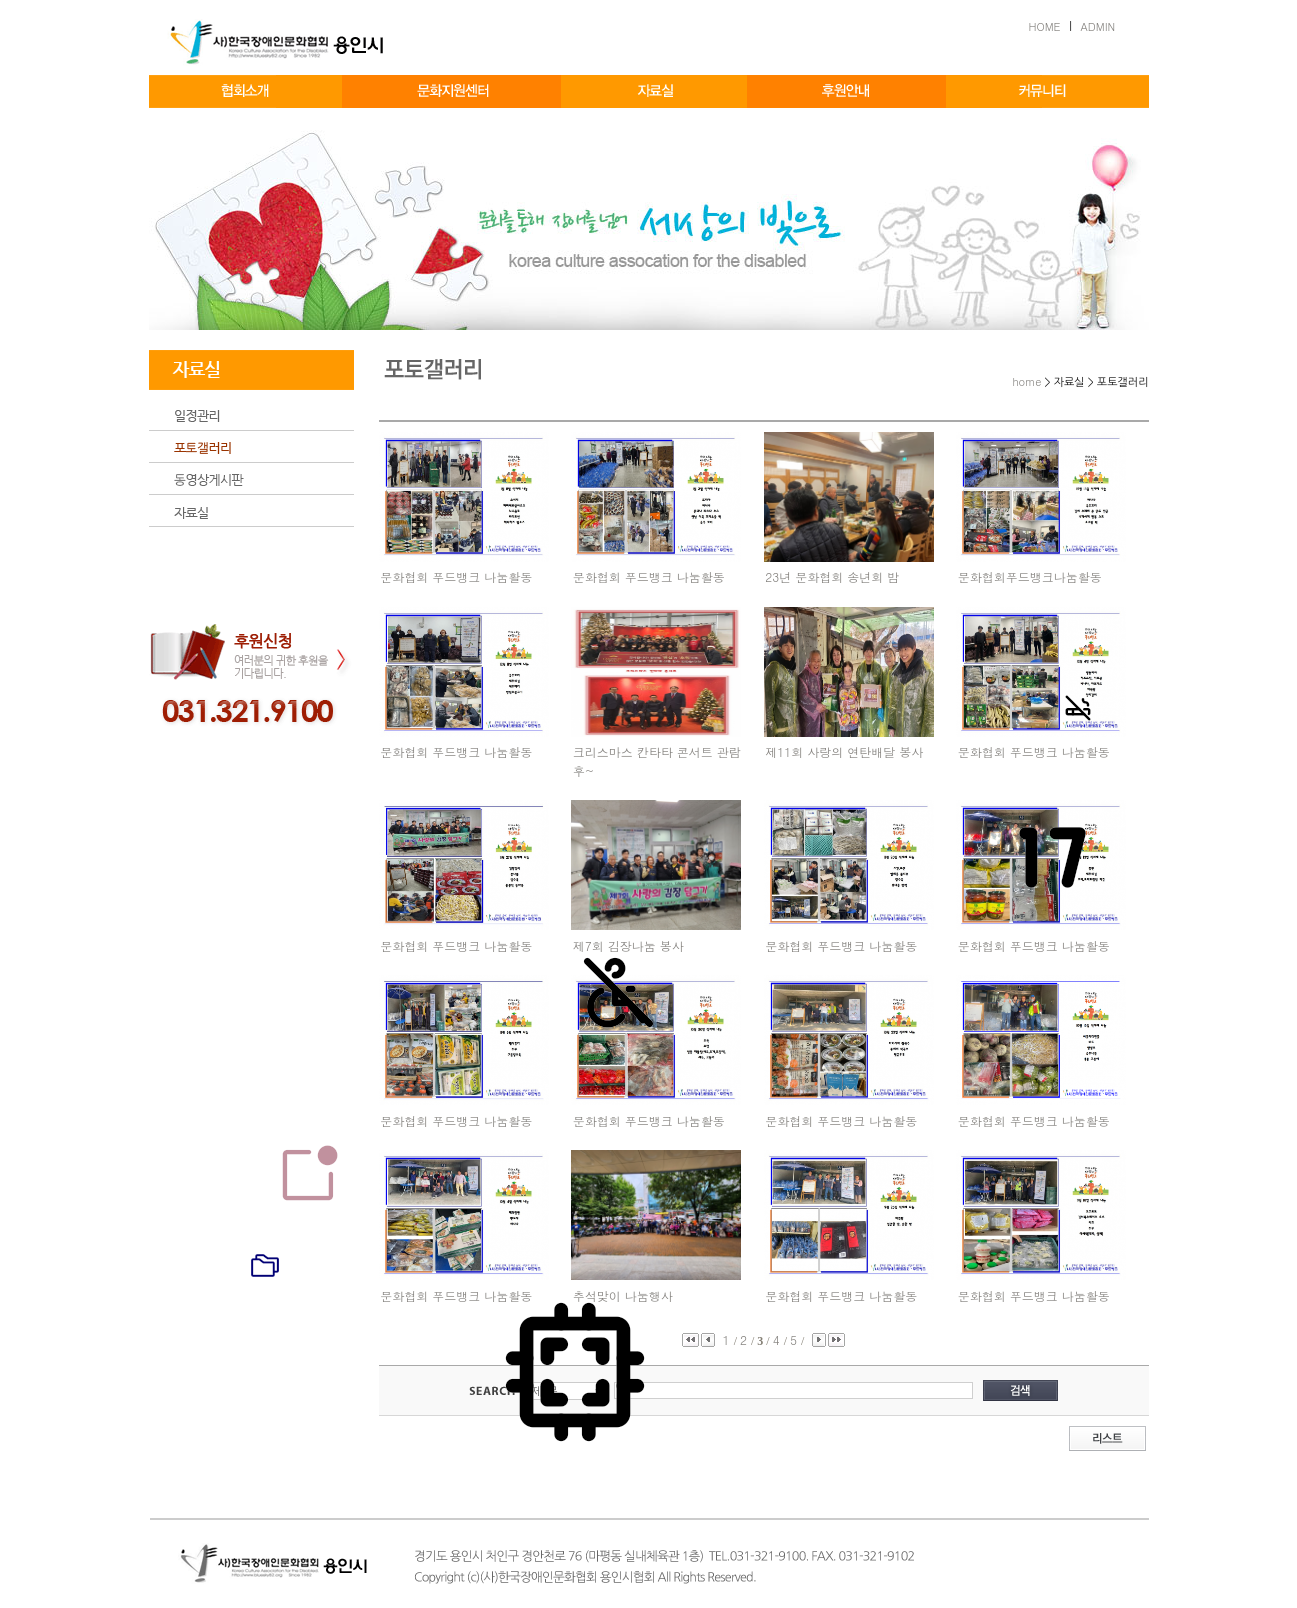 Image resolution: width=1297 pixels, height=1608 pixels. Describe the element at coordinates (618, 992) in the screenshot. I see `accessibility features are turned off` at that location.